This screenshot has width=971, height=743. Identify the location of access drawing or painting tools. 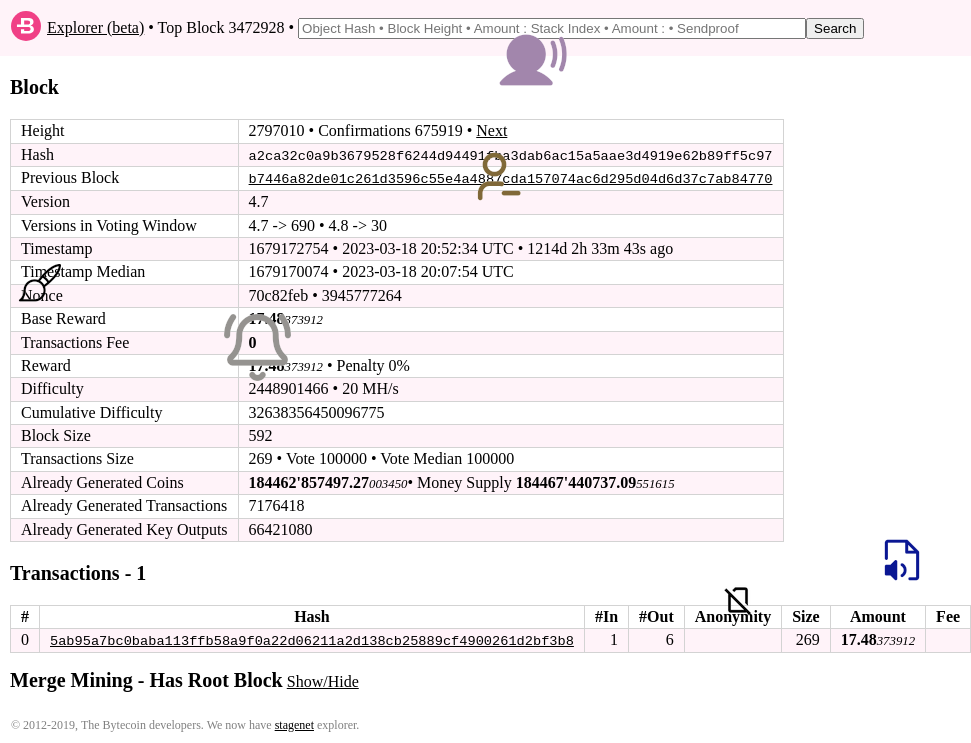
(41, 283).